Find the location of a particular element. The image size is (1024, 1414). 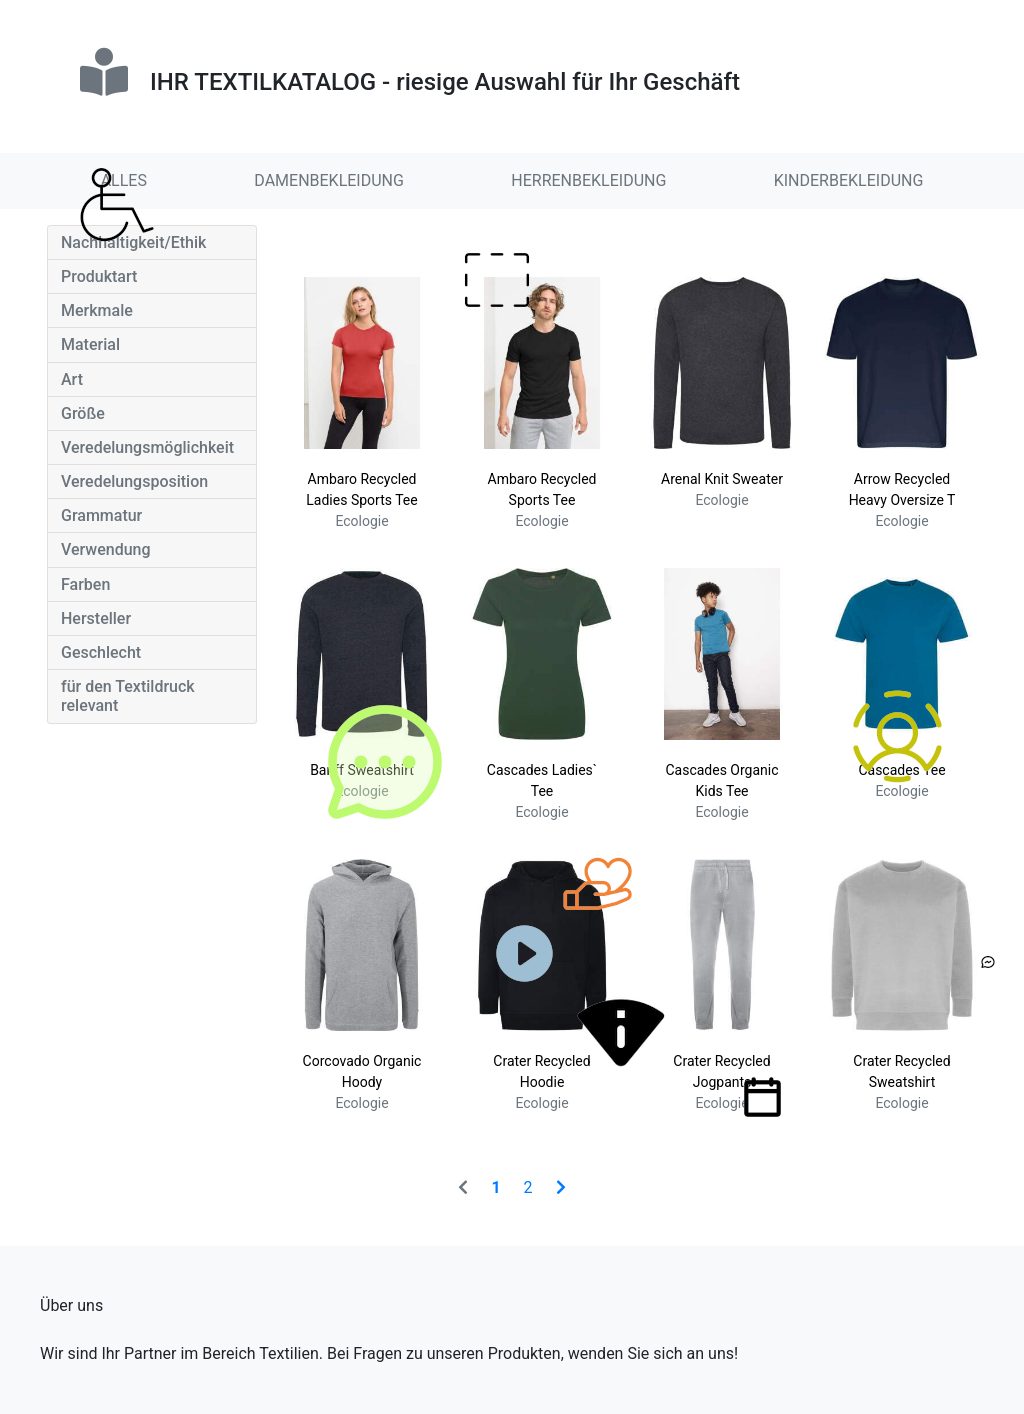

open calendar view is located at coordinates (762, 1098).